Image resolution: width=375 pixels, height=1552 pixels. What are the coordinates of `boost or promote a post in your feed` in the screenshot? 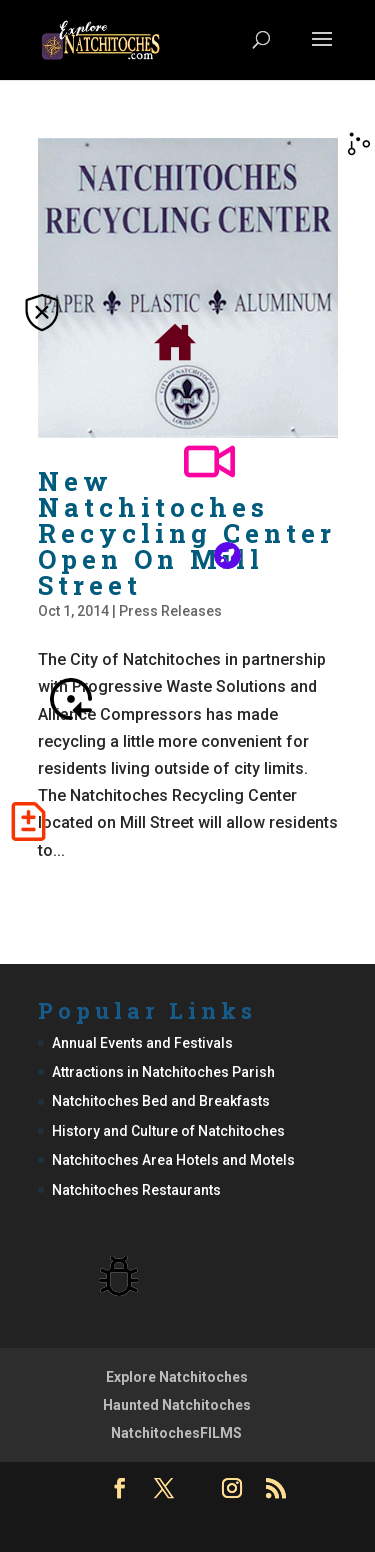 It's located at (227, 555).